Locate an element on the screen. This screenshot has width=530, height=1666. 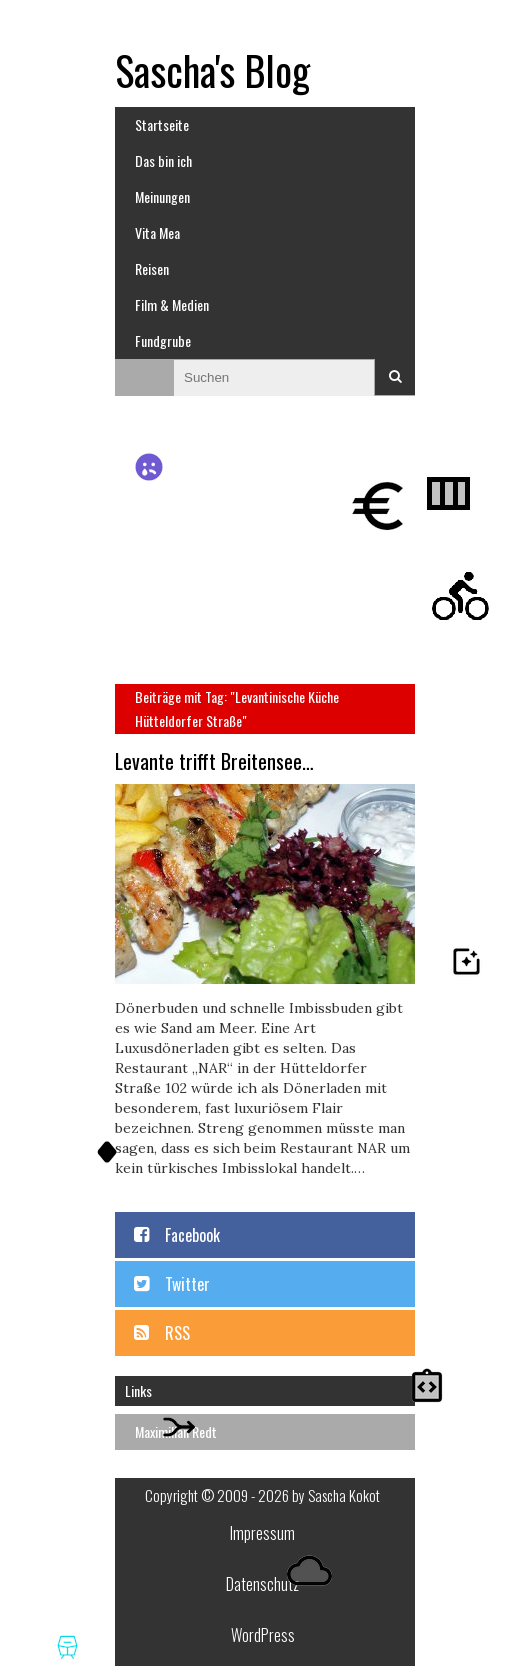
switch to column view layout is located at coordinates (447, 494).